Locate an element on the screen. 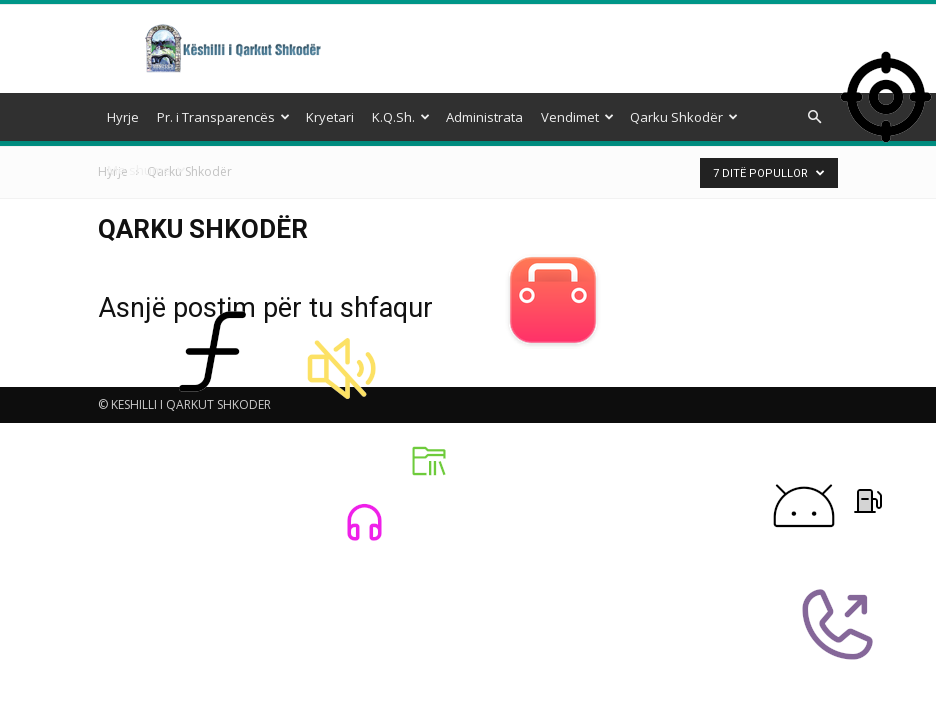  center map on current location is located at coordinates (886, 97).